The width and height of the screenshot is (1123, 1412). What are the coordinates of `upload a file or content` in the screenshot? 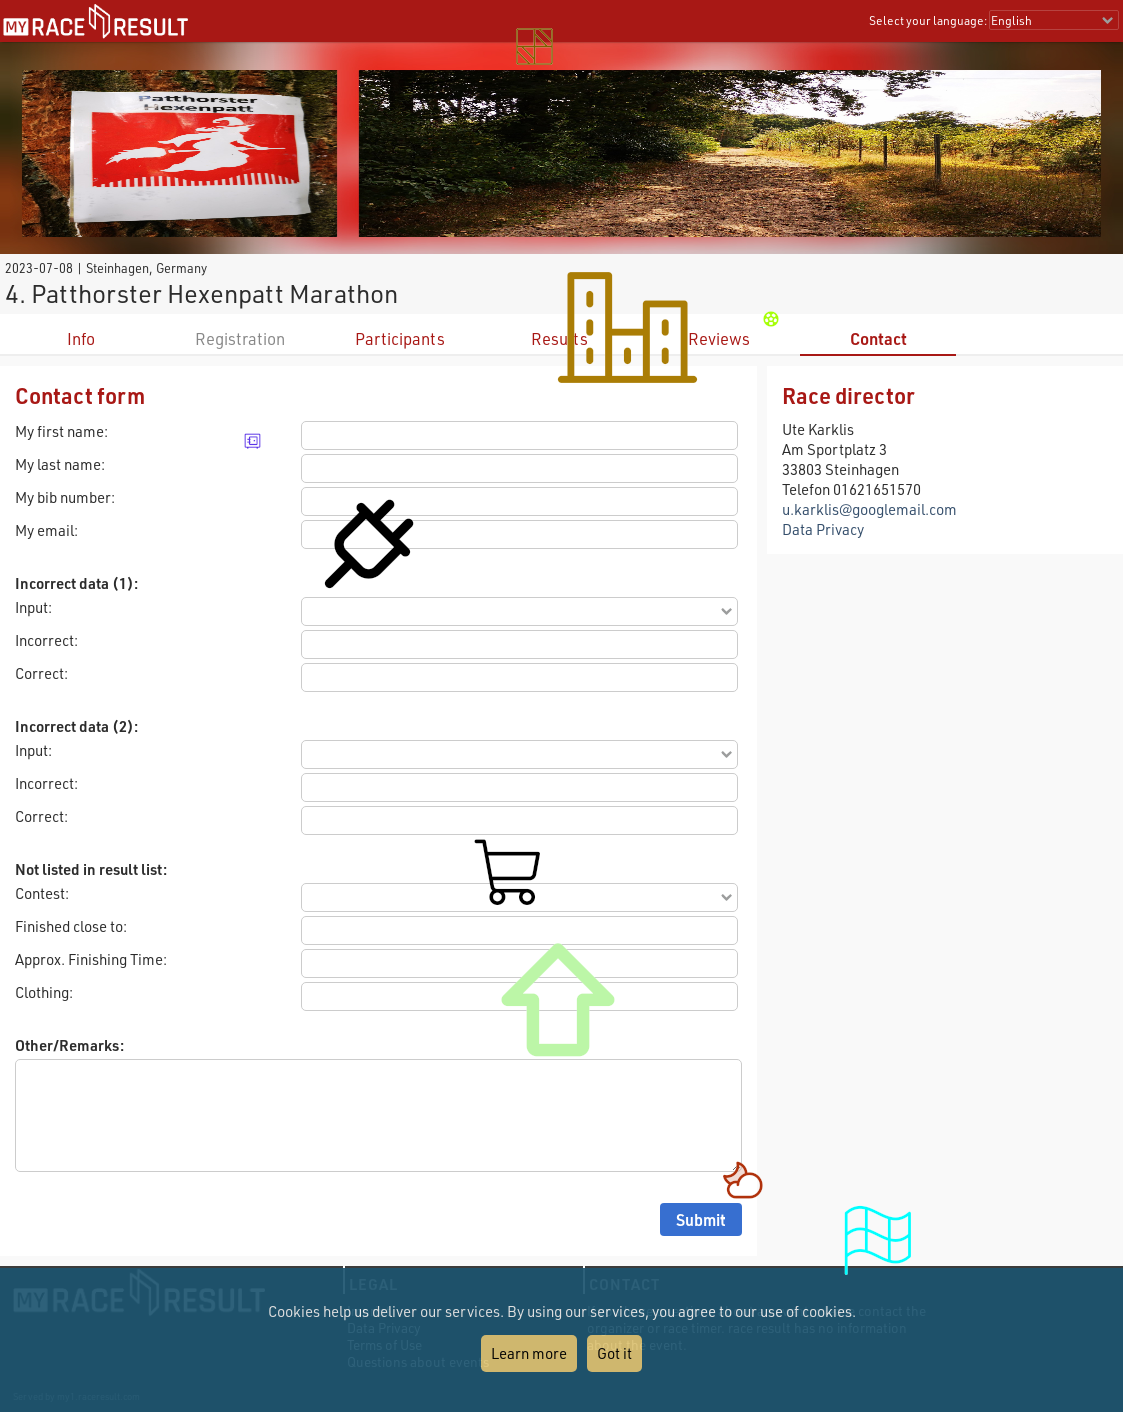 It's located at (558, 1004).